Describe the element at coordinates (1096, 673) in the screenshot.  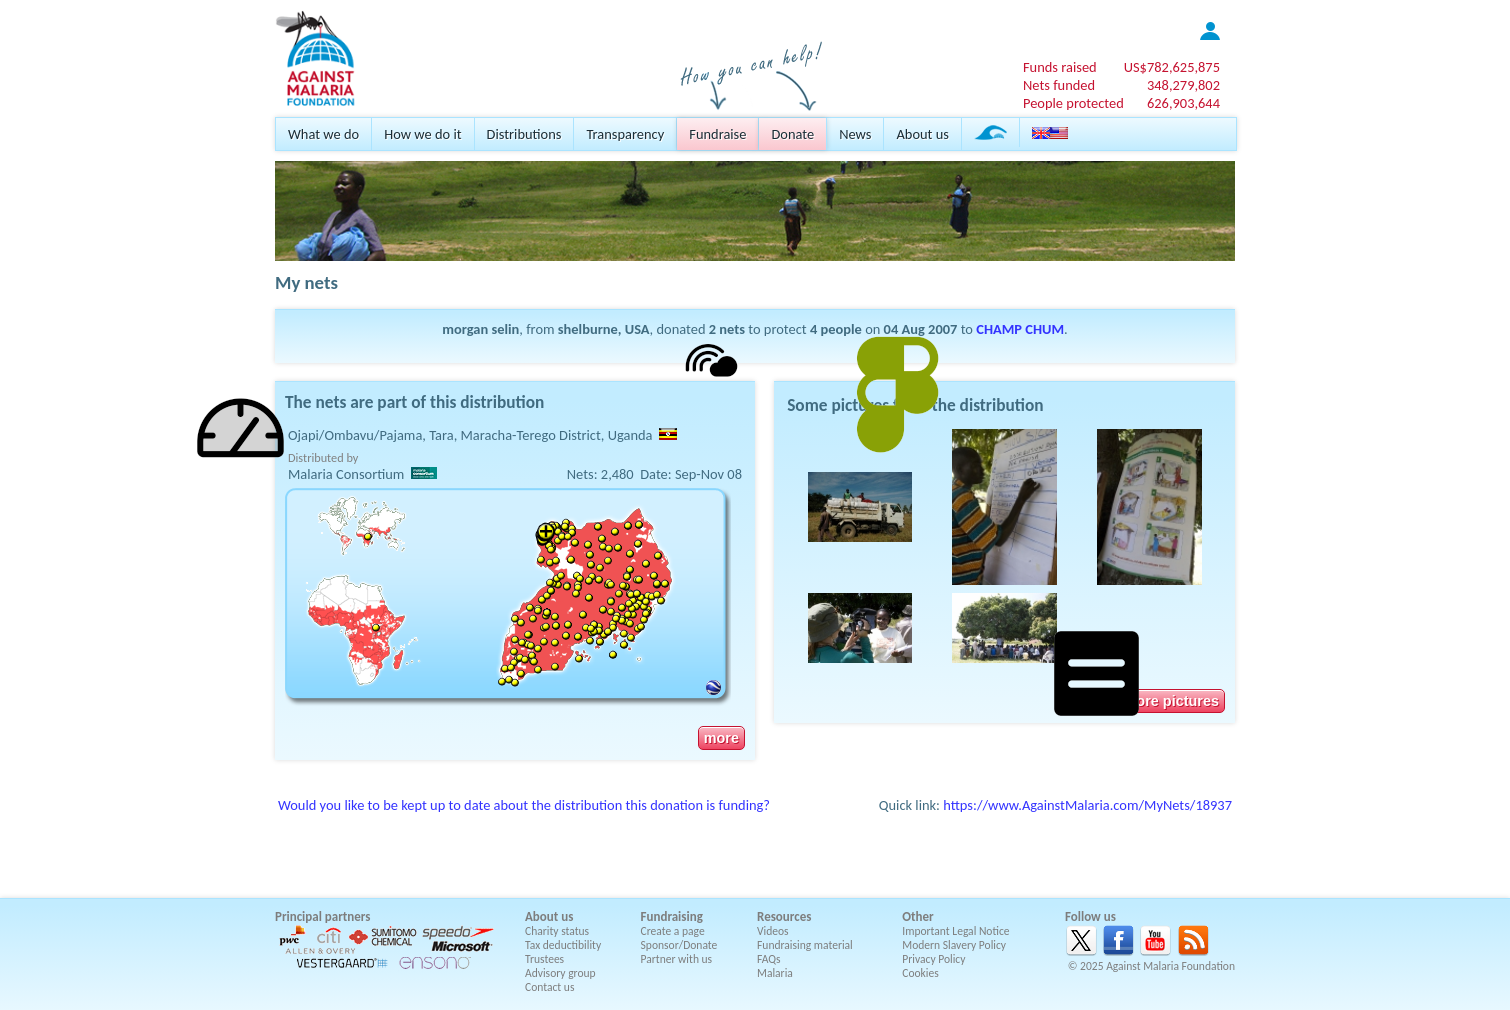
I see `indicates equality or comparison between values` at that location.